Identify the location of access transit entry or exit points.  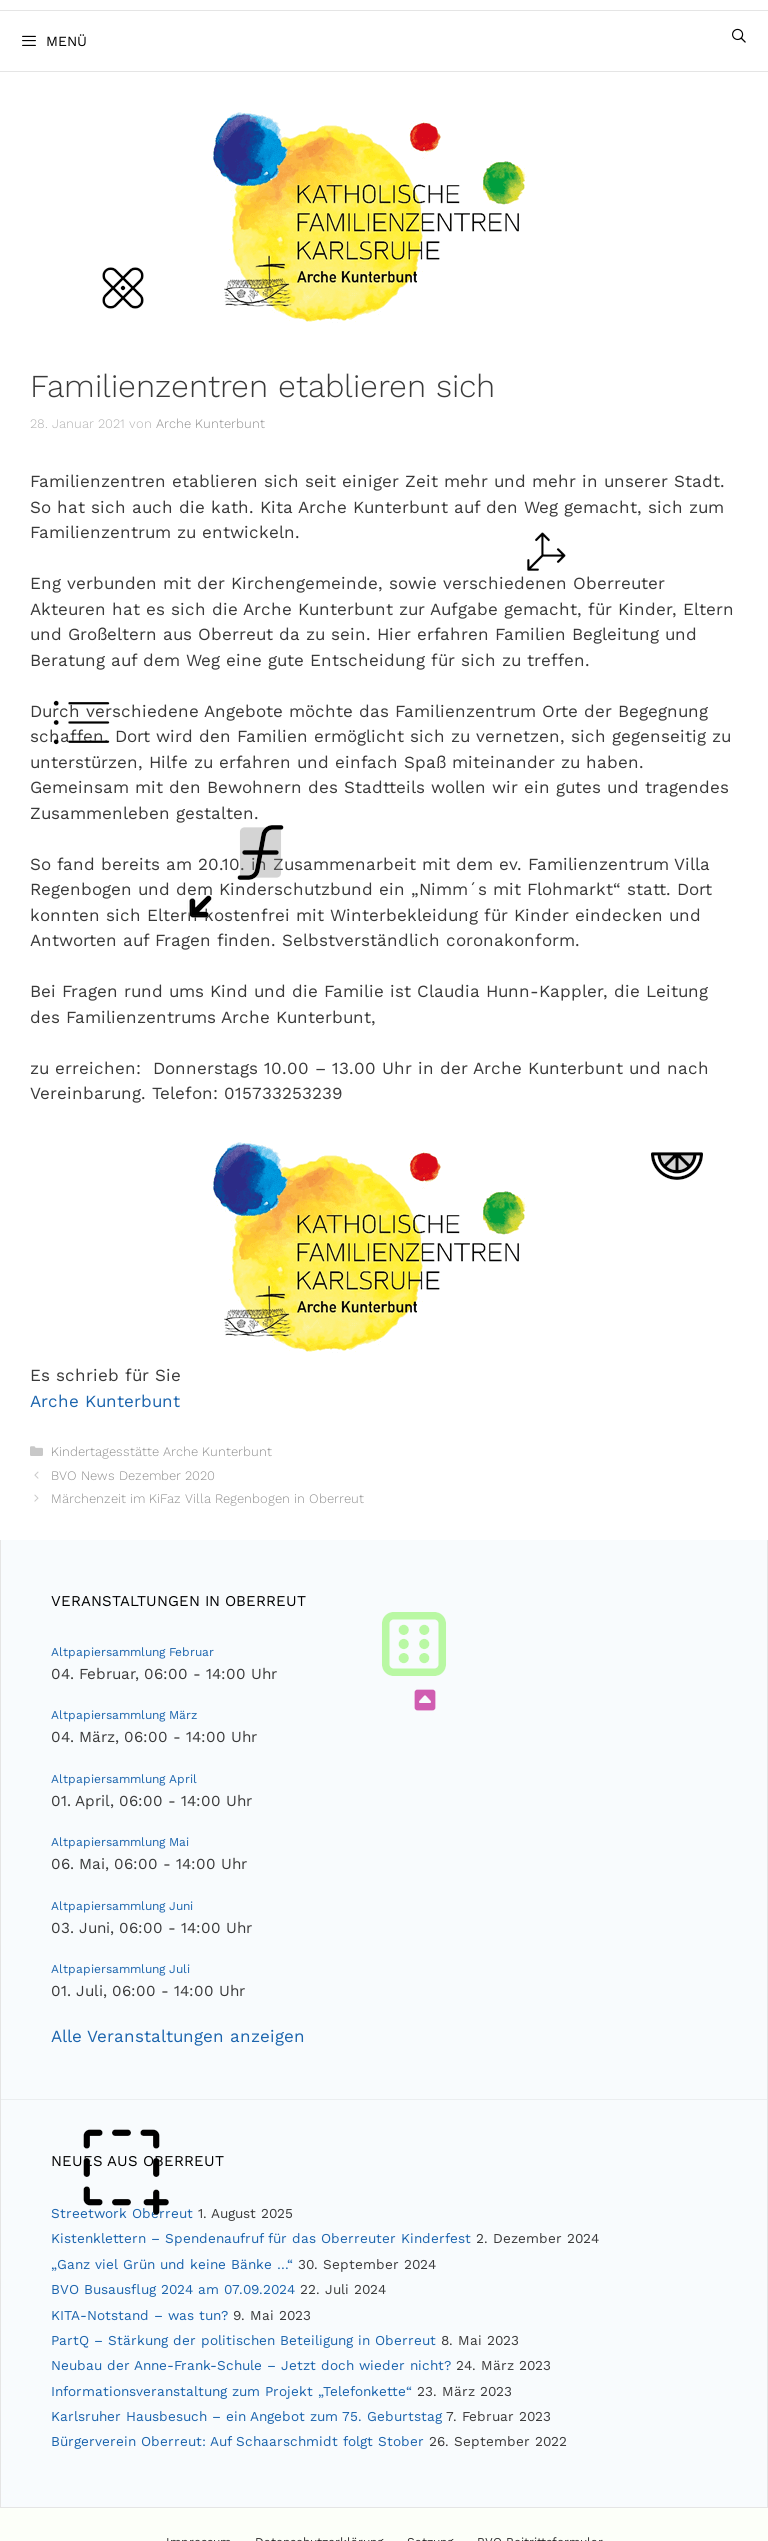
(201, 906).